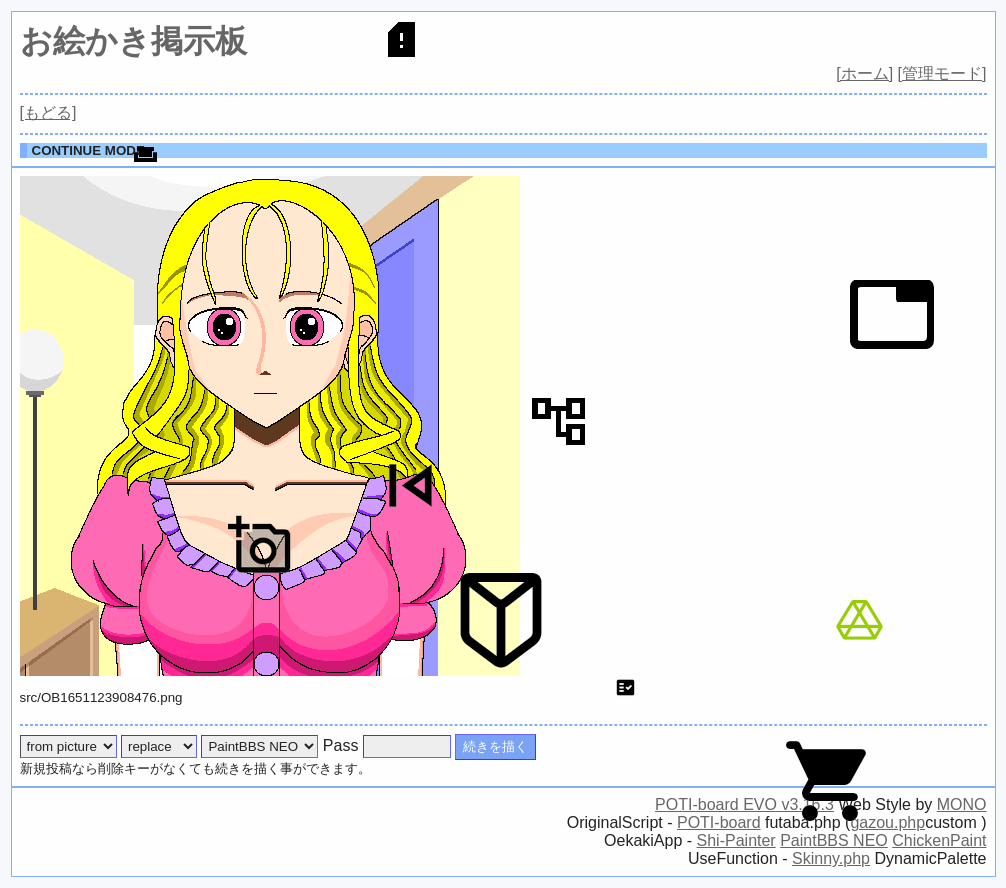  Describe the element at coordinates (830, 781) in the screenshot. I see `view your shopping cart` at that location.